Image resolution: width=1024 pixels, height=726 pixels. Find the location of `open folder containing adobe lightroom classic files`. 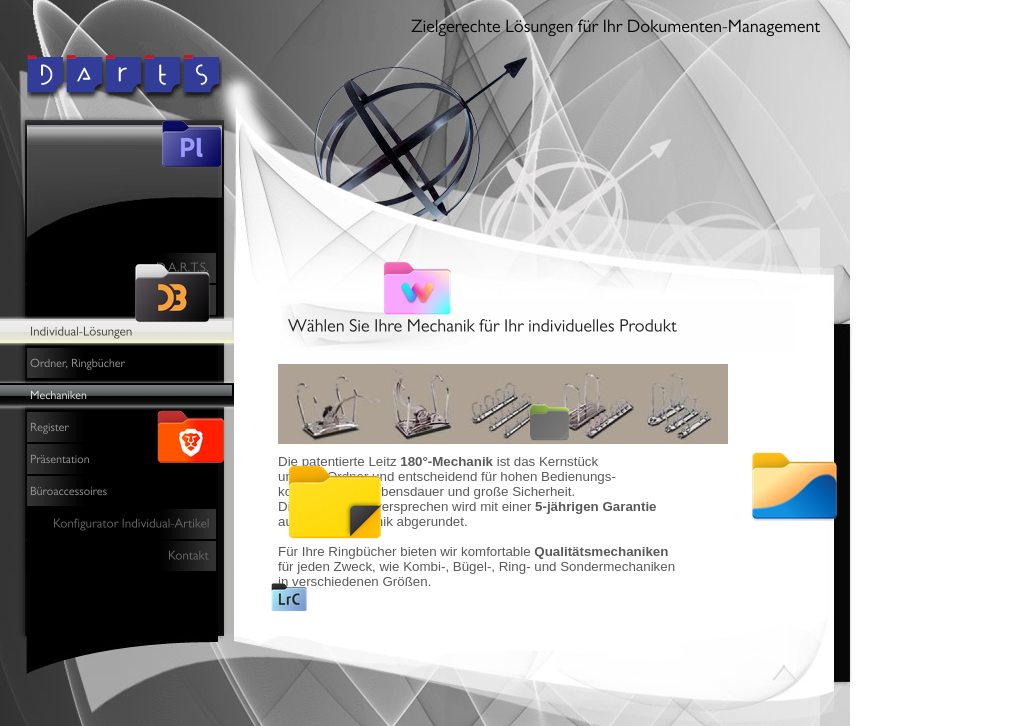

open folder containing adobe lightroom classic files is located at coordinates (289, 598).